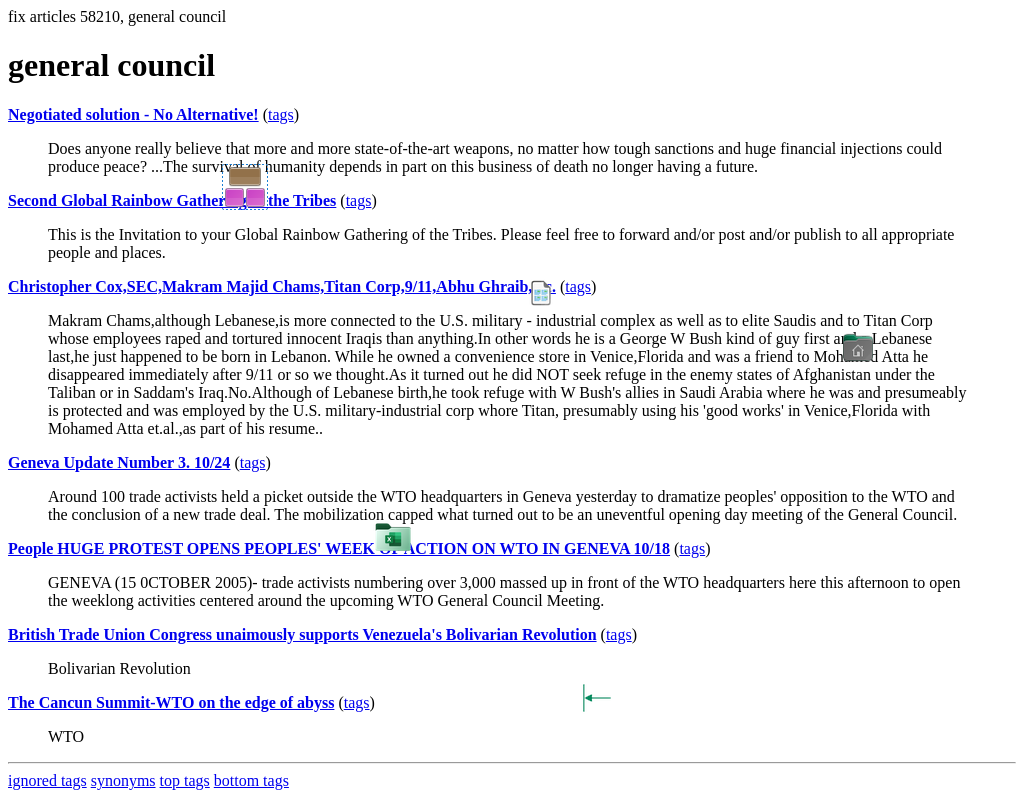  Describe the element at coordinates (393, 538) in the screenshot. I see `open folder containing Excel spreadsheets` at that location.